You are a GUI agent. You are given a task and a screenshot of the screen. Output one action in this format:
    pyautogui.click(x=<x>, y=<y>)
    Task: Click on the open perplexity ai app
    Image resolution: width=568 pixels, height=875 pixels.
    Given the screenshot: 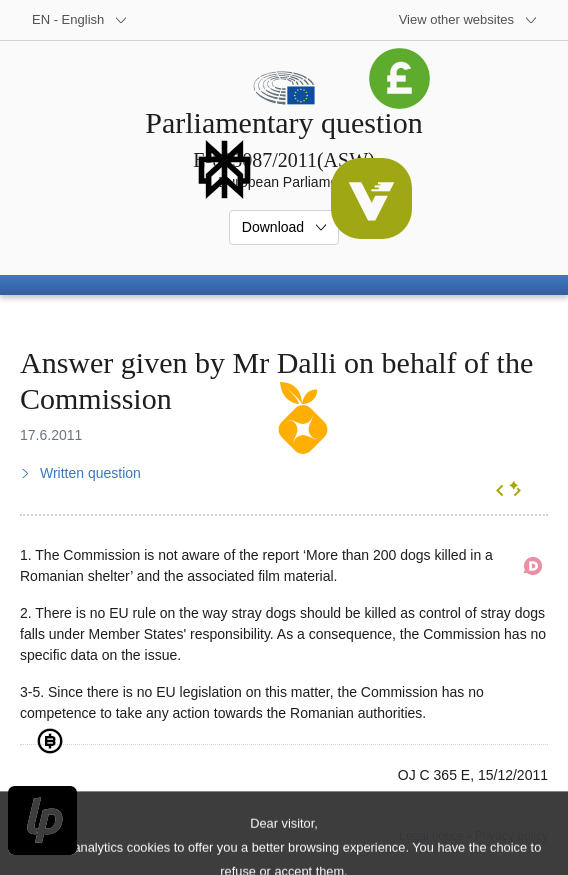 What is the action you would take?
    pyautogui.click(x=224, y=169)
    